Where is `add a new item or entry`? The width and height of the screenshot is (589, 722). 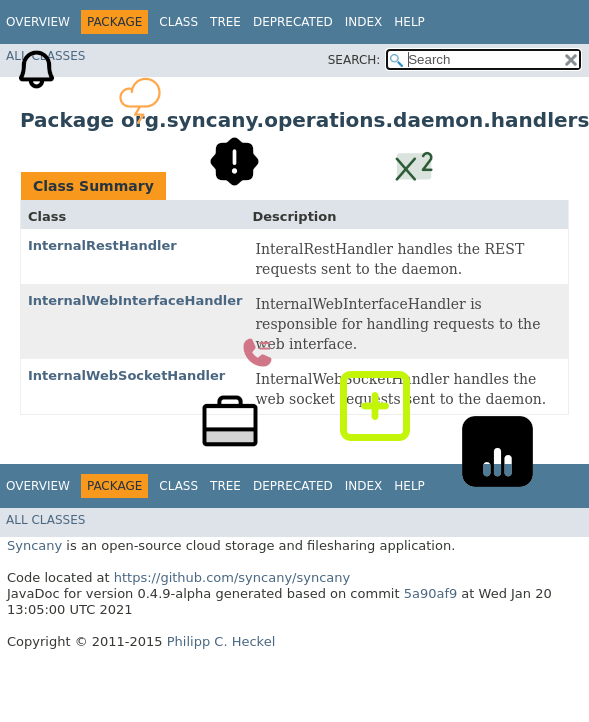 add a new item or entry is located at coordinates (375, 406).